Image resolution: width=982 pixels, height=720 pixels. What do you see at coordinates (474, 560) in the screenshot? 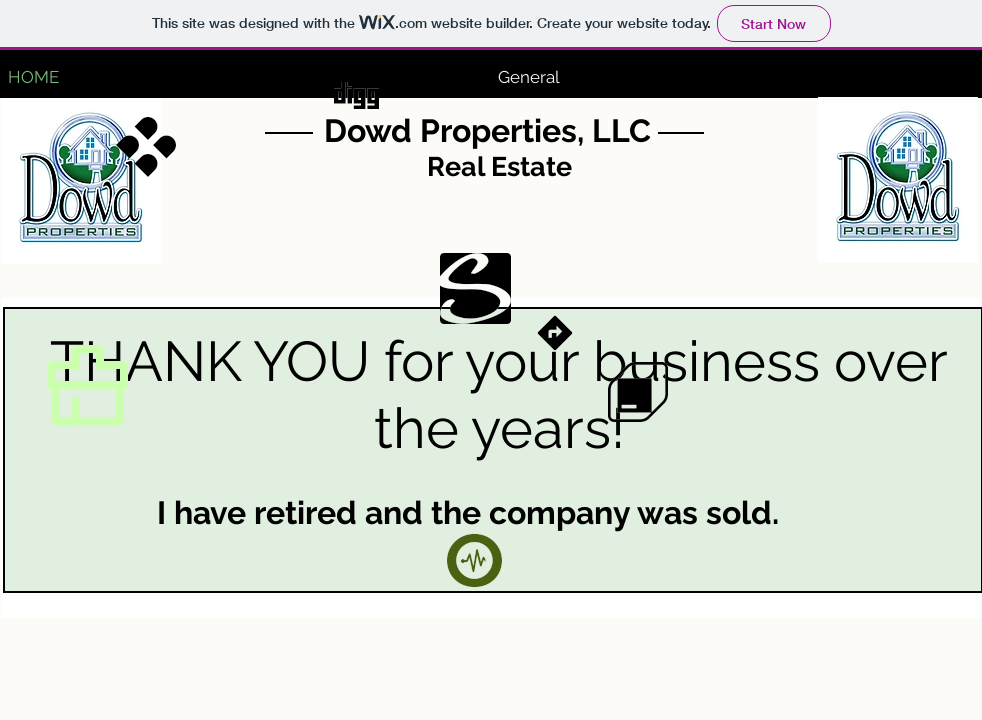
I see `graylog logo - open log management platform` at bounding box center [474, 560].